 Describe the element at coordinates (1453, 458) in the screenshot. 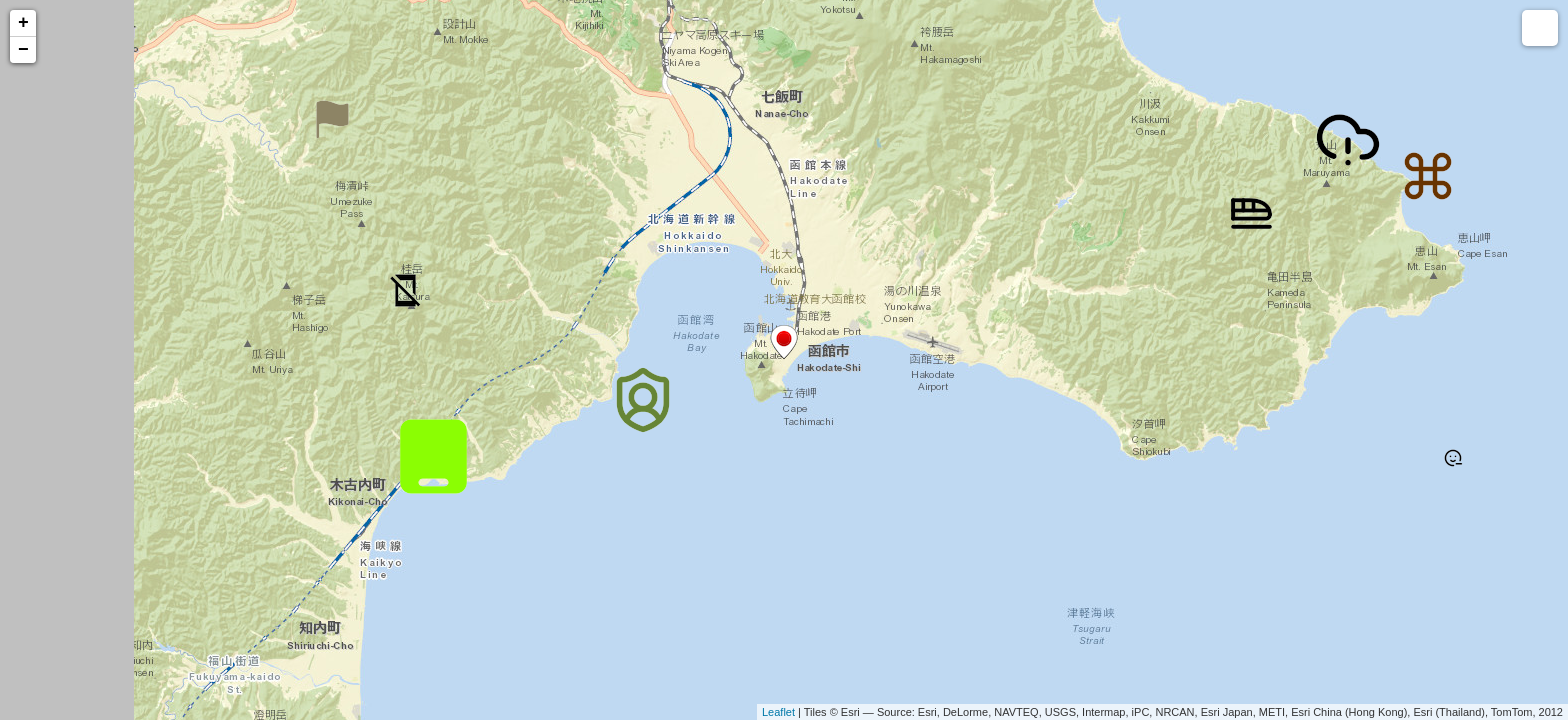

I see `remove a reaction or emoji` at that location.